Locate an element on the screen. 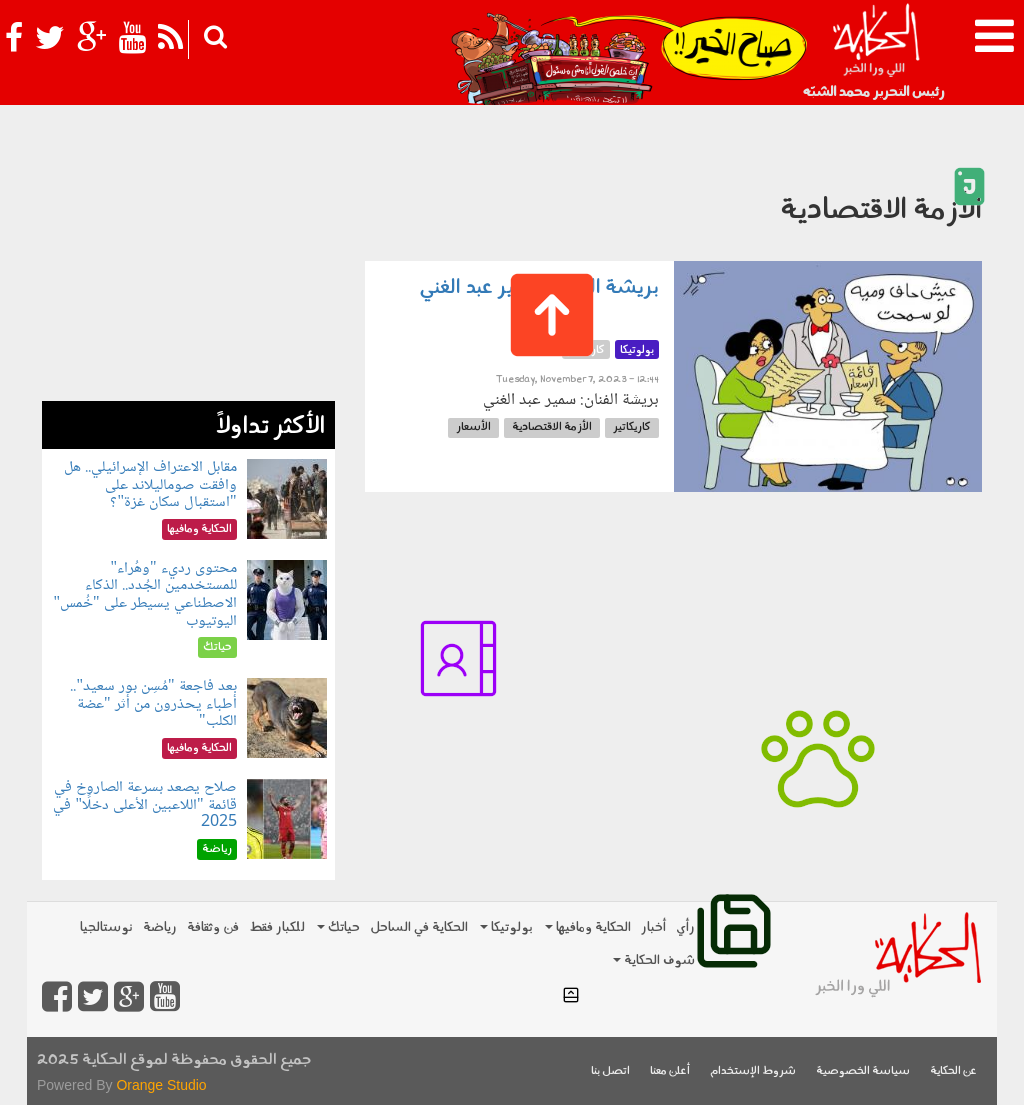 This screenshot has width=1024, height=1105. expand or open bottom panel is located at coordinates (571, 995).